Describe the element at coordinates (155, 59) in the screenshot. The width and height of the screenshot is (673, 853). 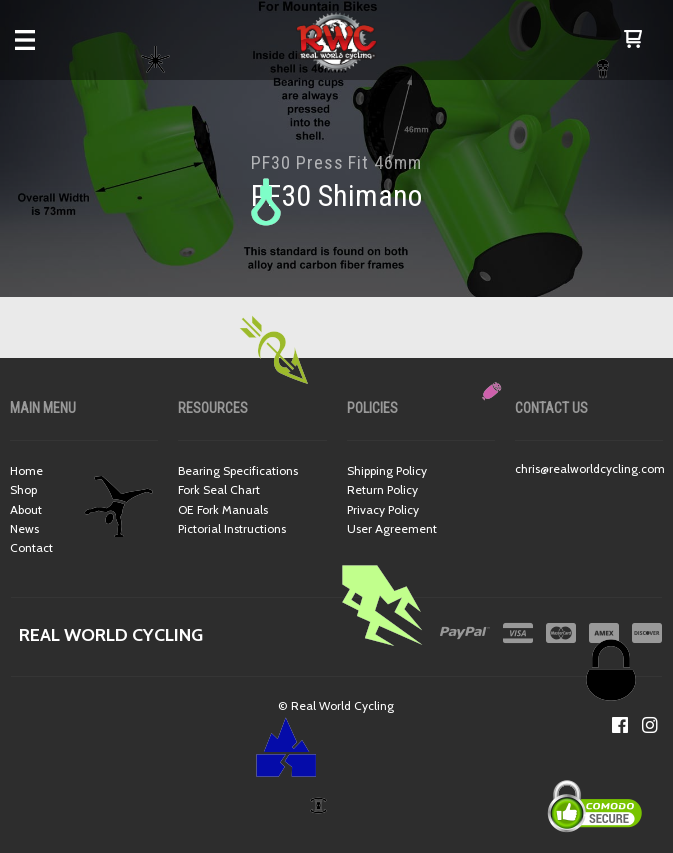
I see `activate laser or beam attack` at that location.